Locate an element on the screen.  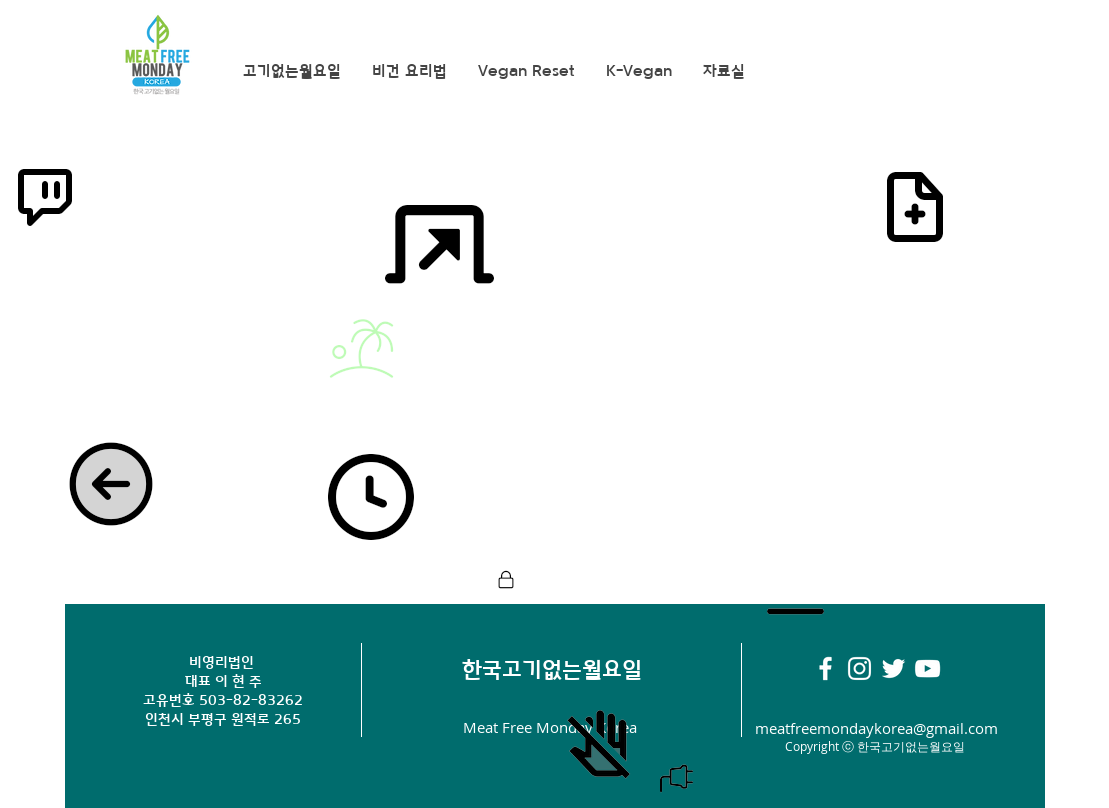
indicates a locked or secure item is located at coordinates (506, 580).